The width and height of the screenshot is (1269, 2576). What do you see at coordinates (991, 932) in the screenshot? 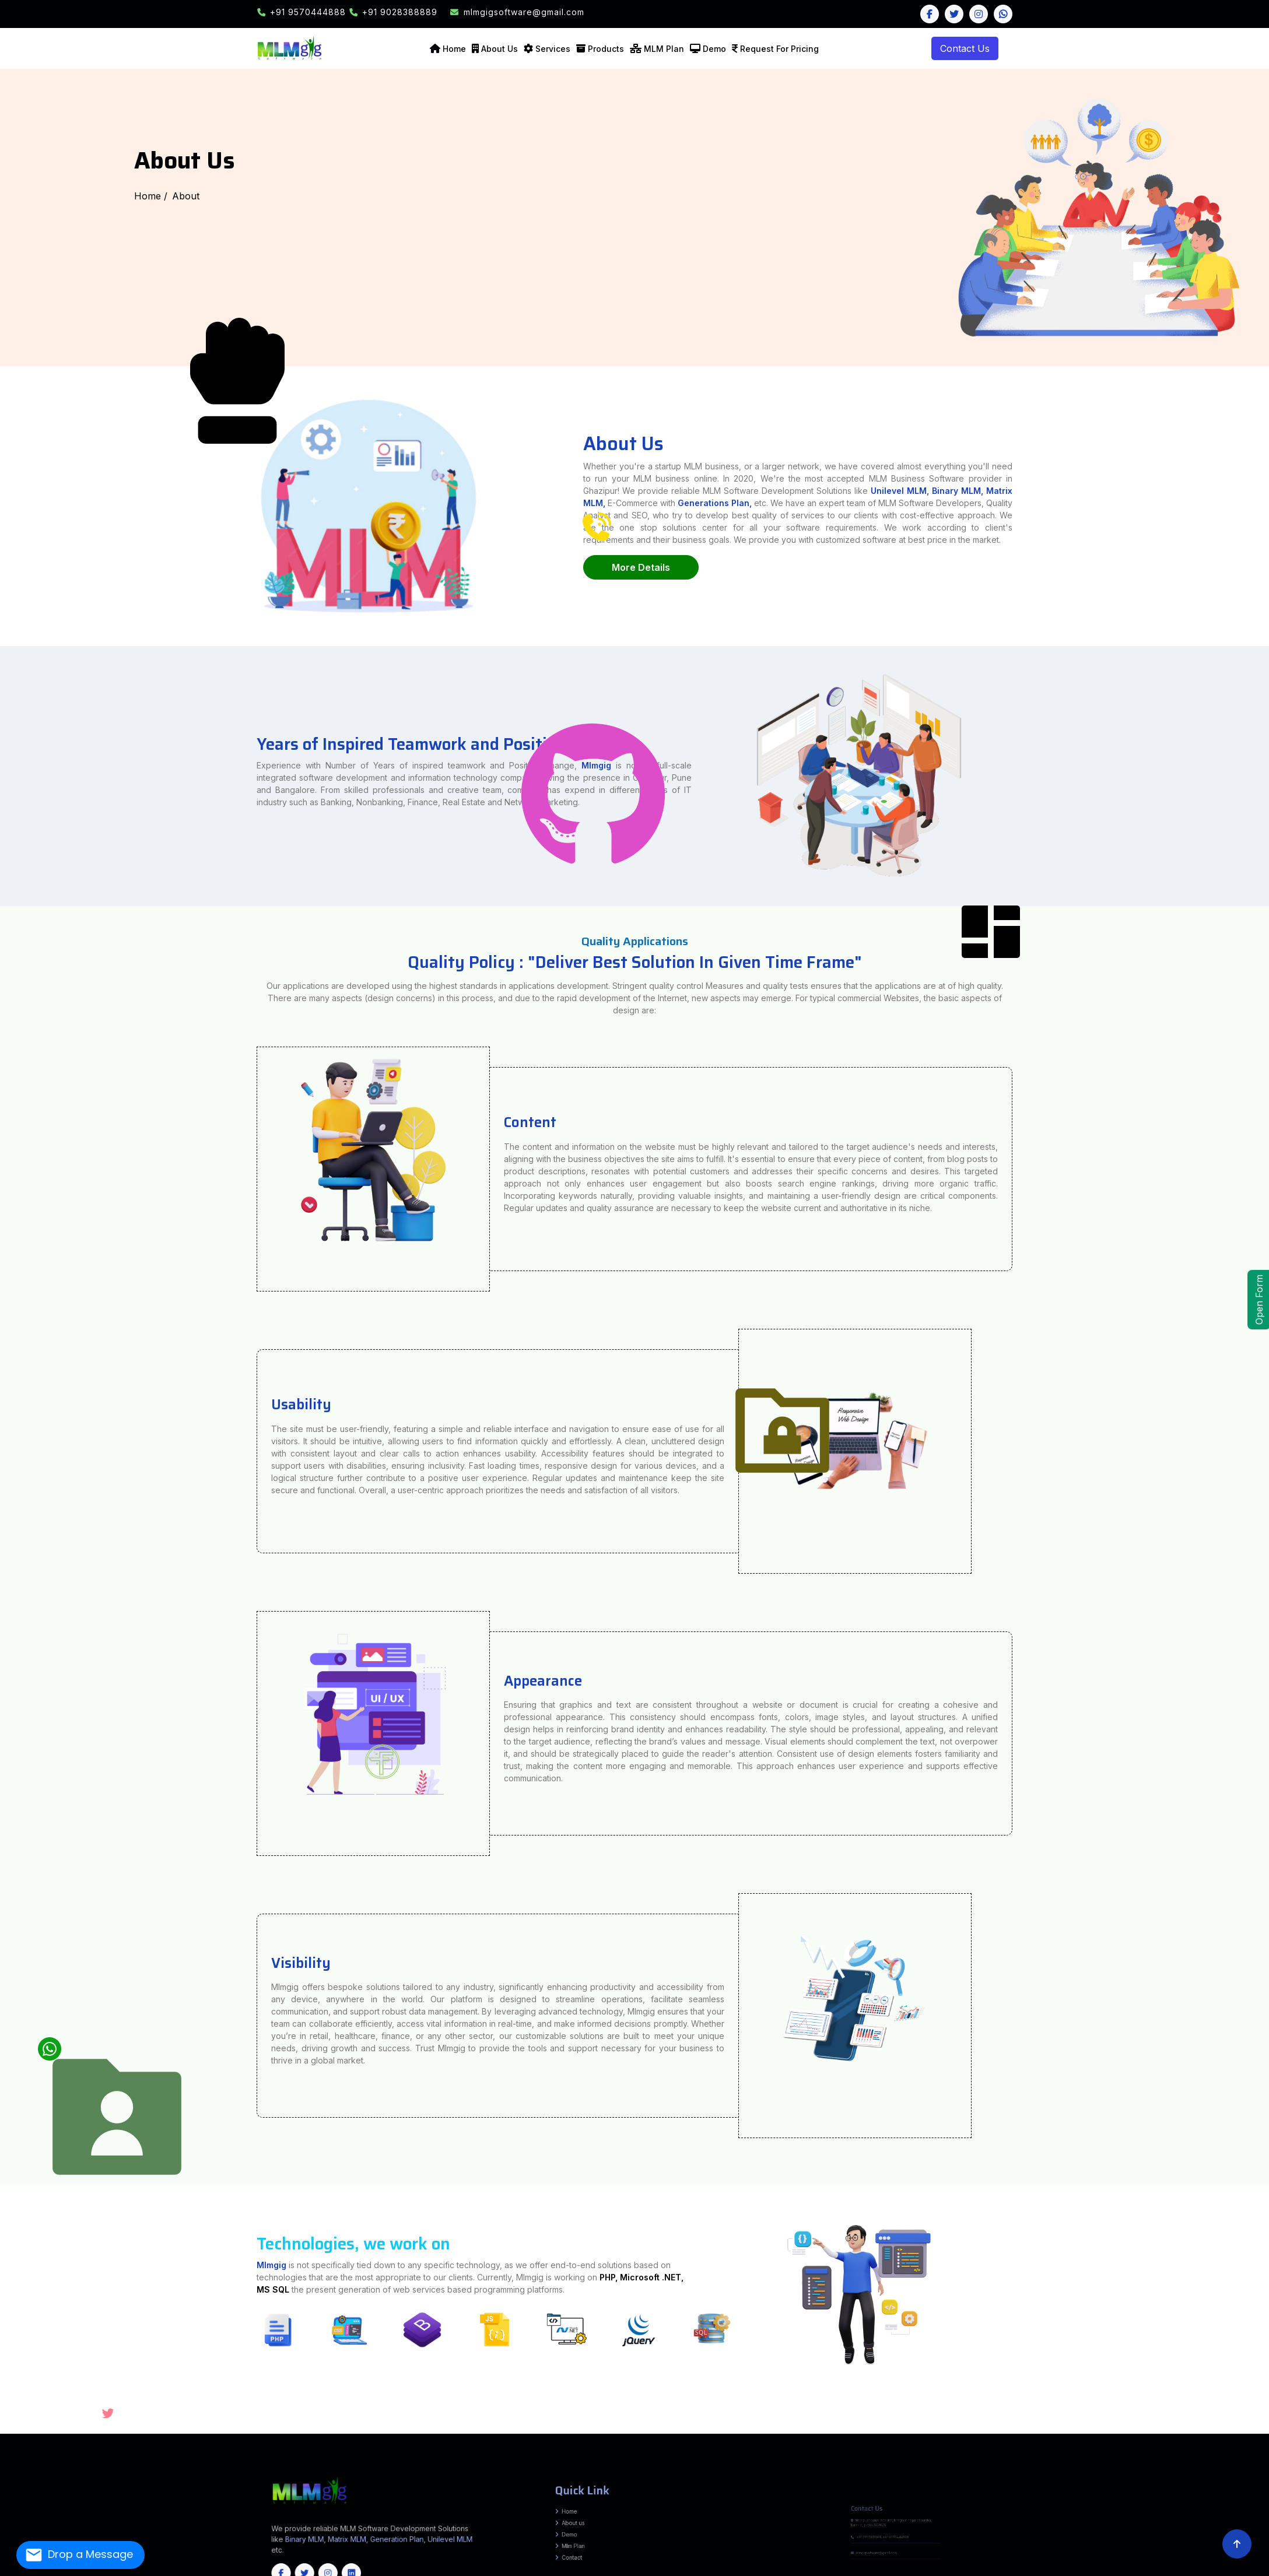
I see `switch to masonry grid view` at bounding box center [991, 932].